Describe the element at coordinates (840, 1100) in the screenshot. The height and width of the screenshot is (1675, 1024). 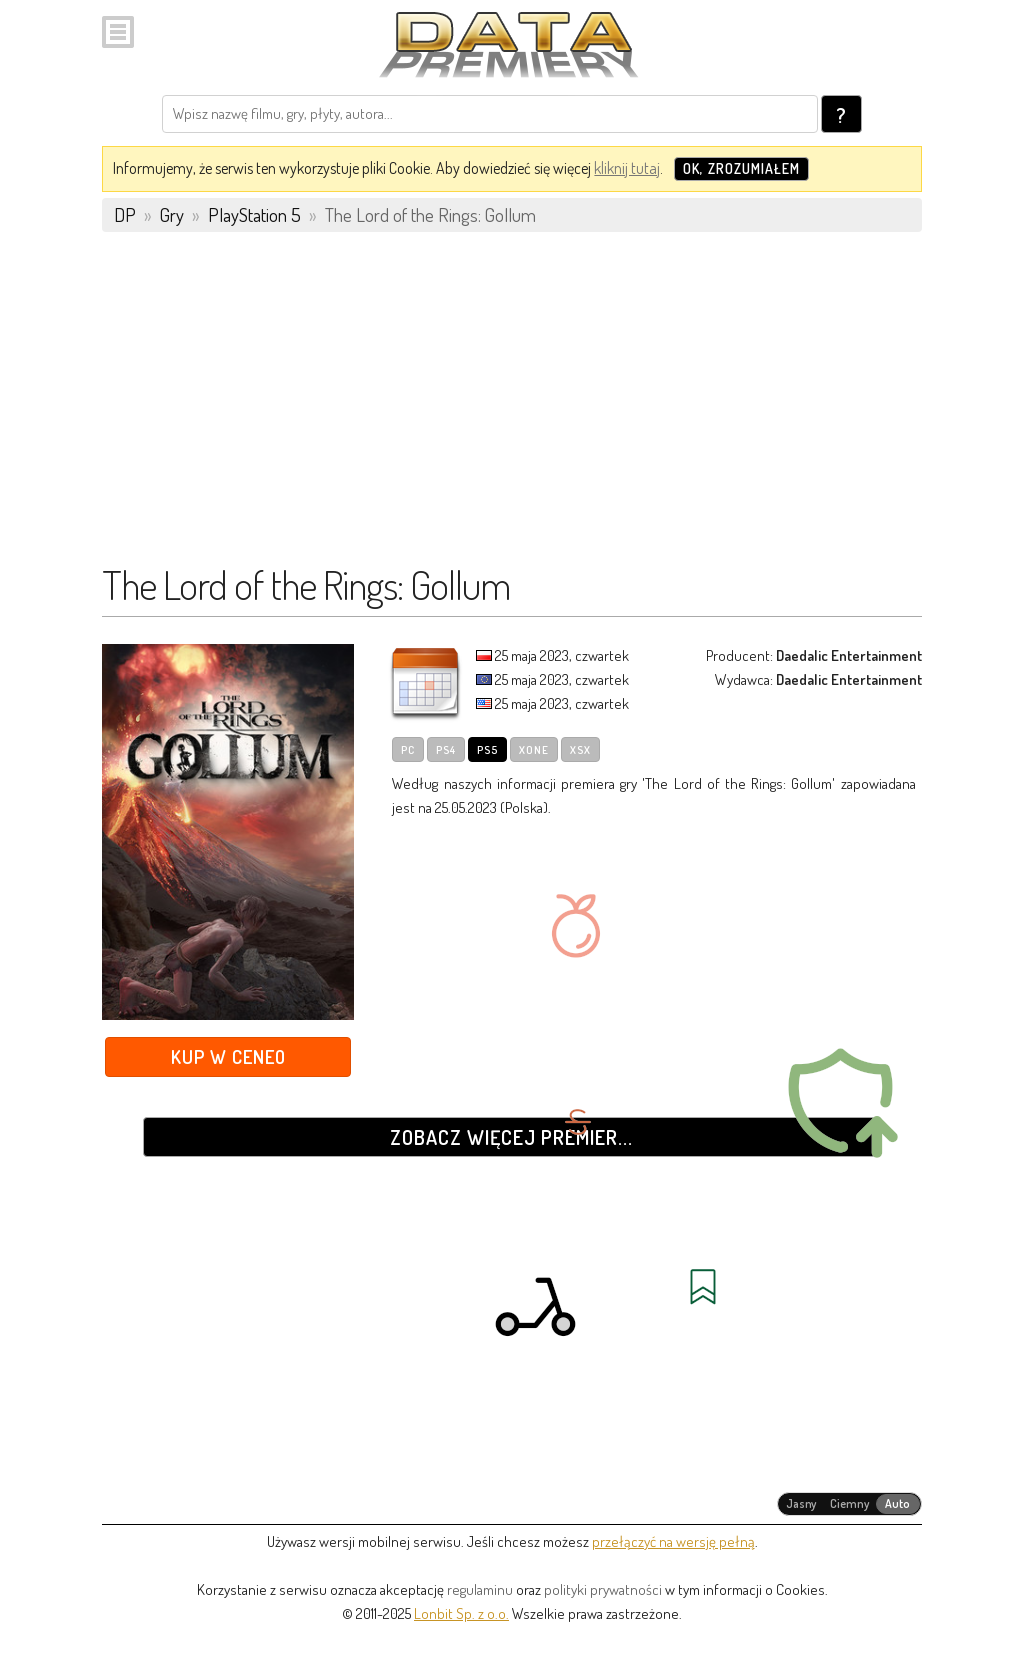
I see `upgrade or enhance security protection` at that location.